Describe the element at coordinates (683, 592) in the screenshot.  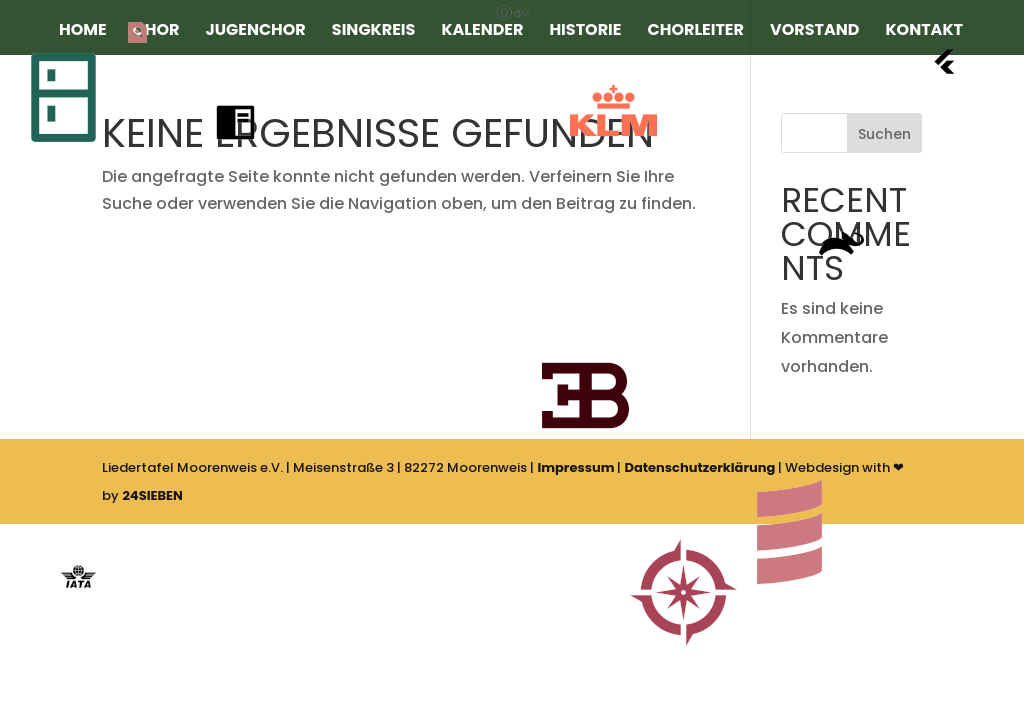
I see `open OSGeo geospatial tools or resources` at that location.